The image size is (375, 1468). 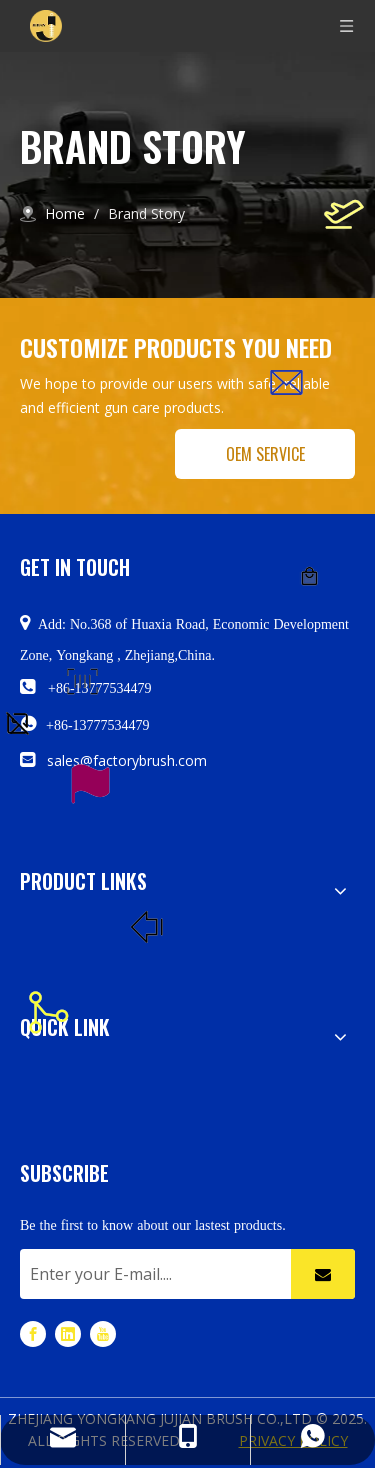 What do you see at coordinates (89, 783) in the screenshot?
I see `flag or bookmark an item for follow-up` at bounding box center [89, 783].